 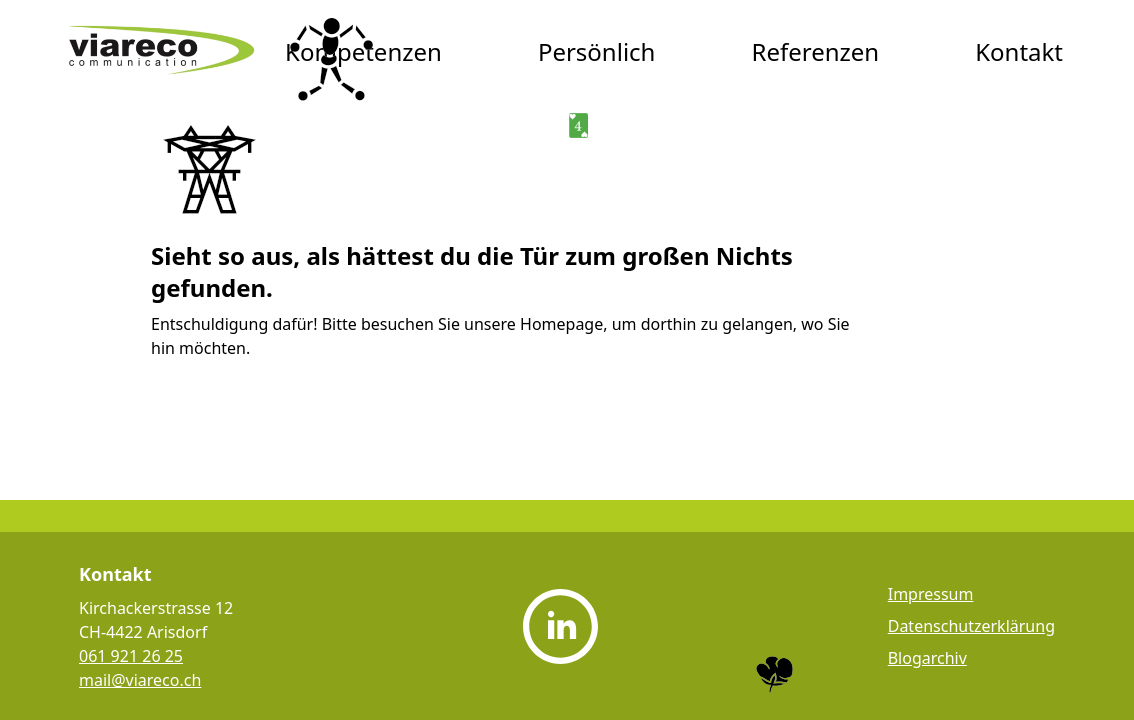 I want to click on four of hearts playing card, so click(x=578, y=125).